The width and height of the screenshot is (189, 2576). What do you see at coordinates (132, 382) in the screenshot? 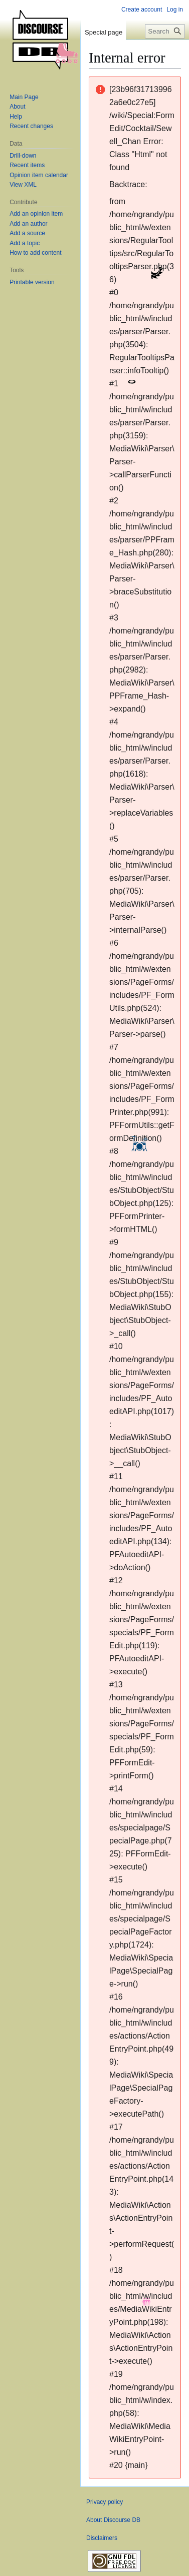
I see `equip or manage belt accessory` at bounding box center [132, 382].